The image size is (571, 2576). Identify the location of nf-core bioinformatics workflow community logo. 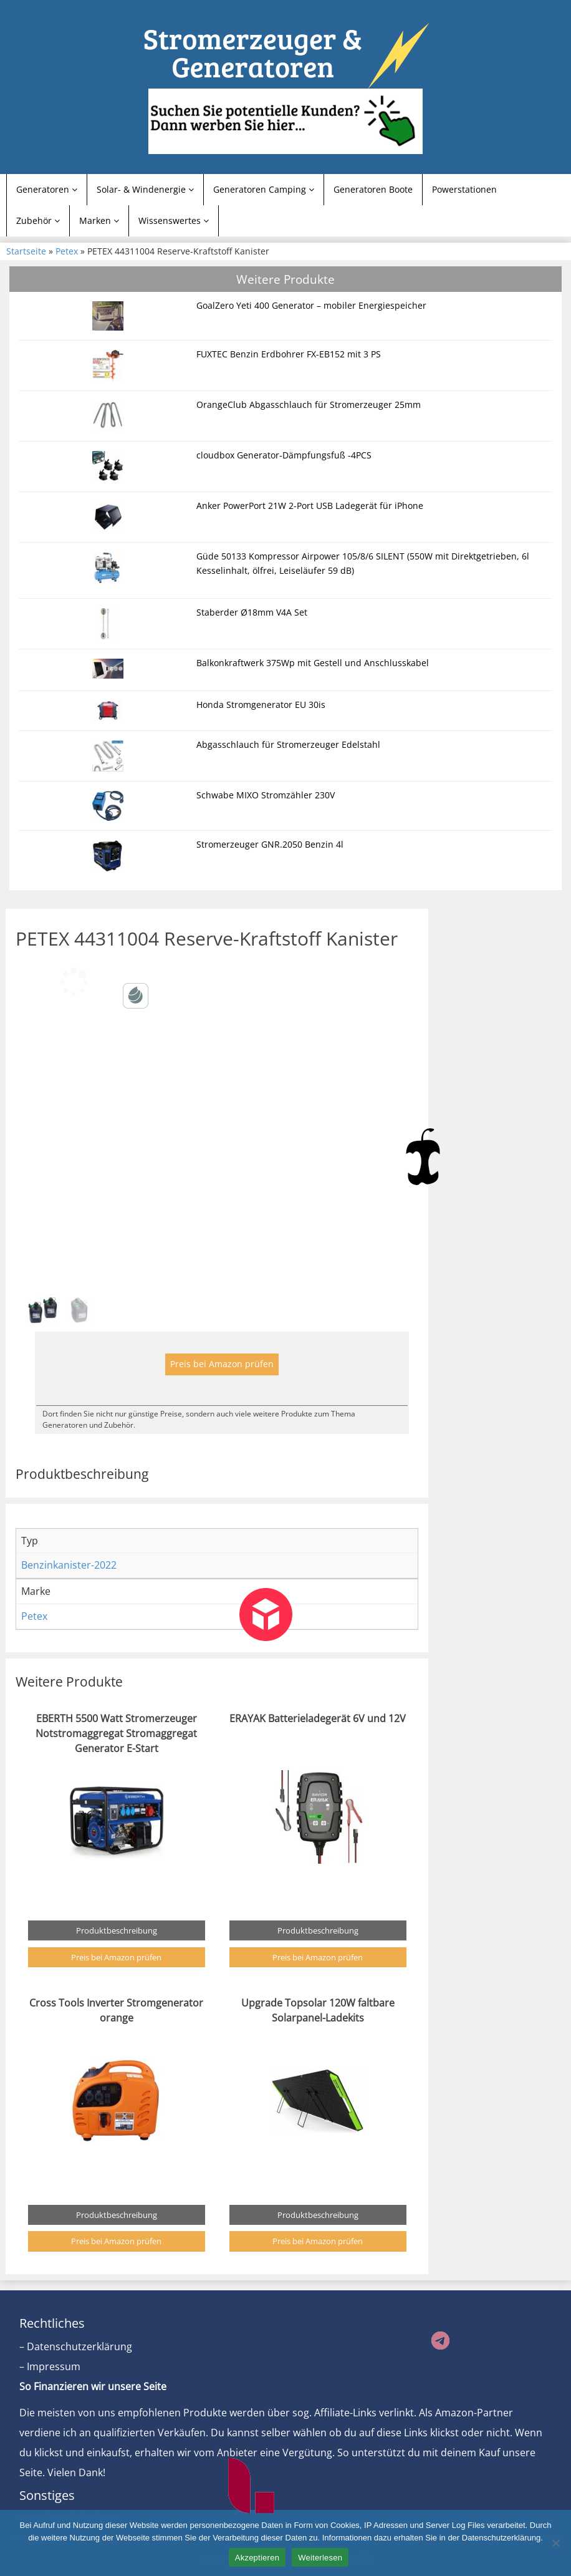
(423, 1156).